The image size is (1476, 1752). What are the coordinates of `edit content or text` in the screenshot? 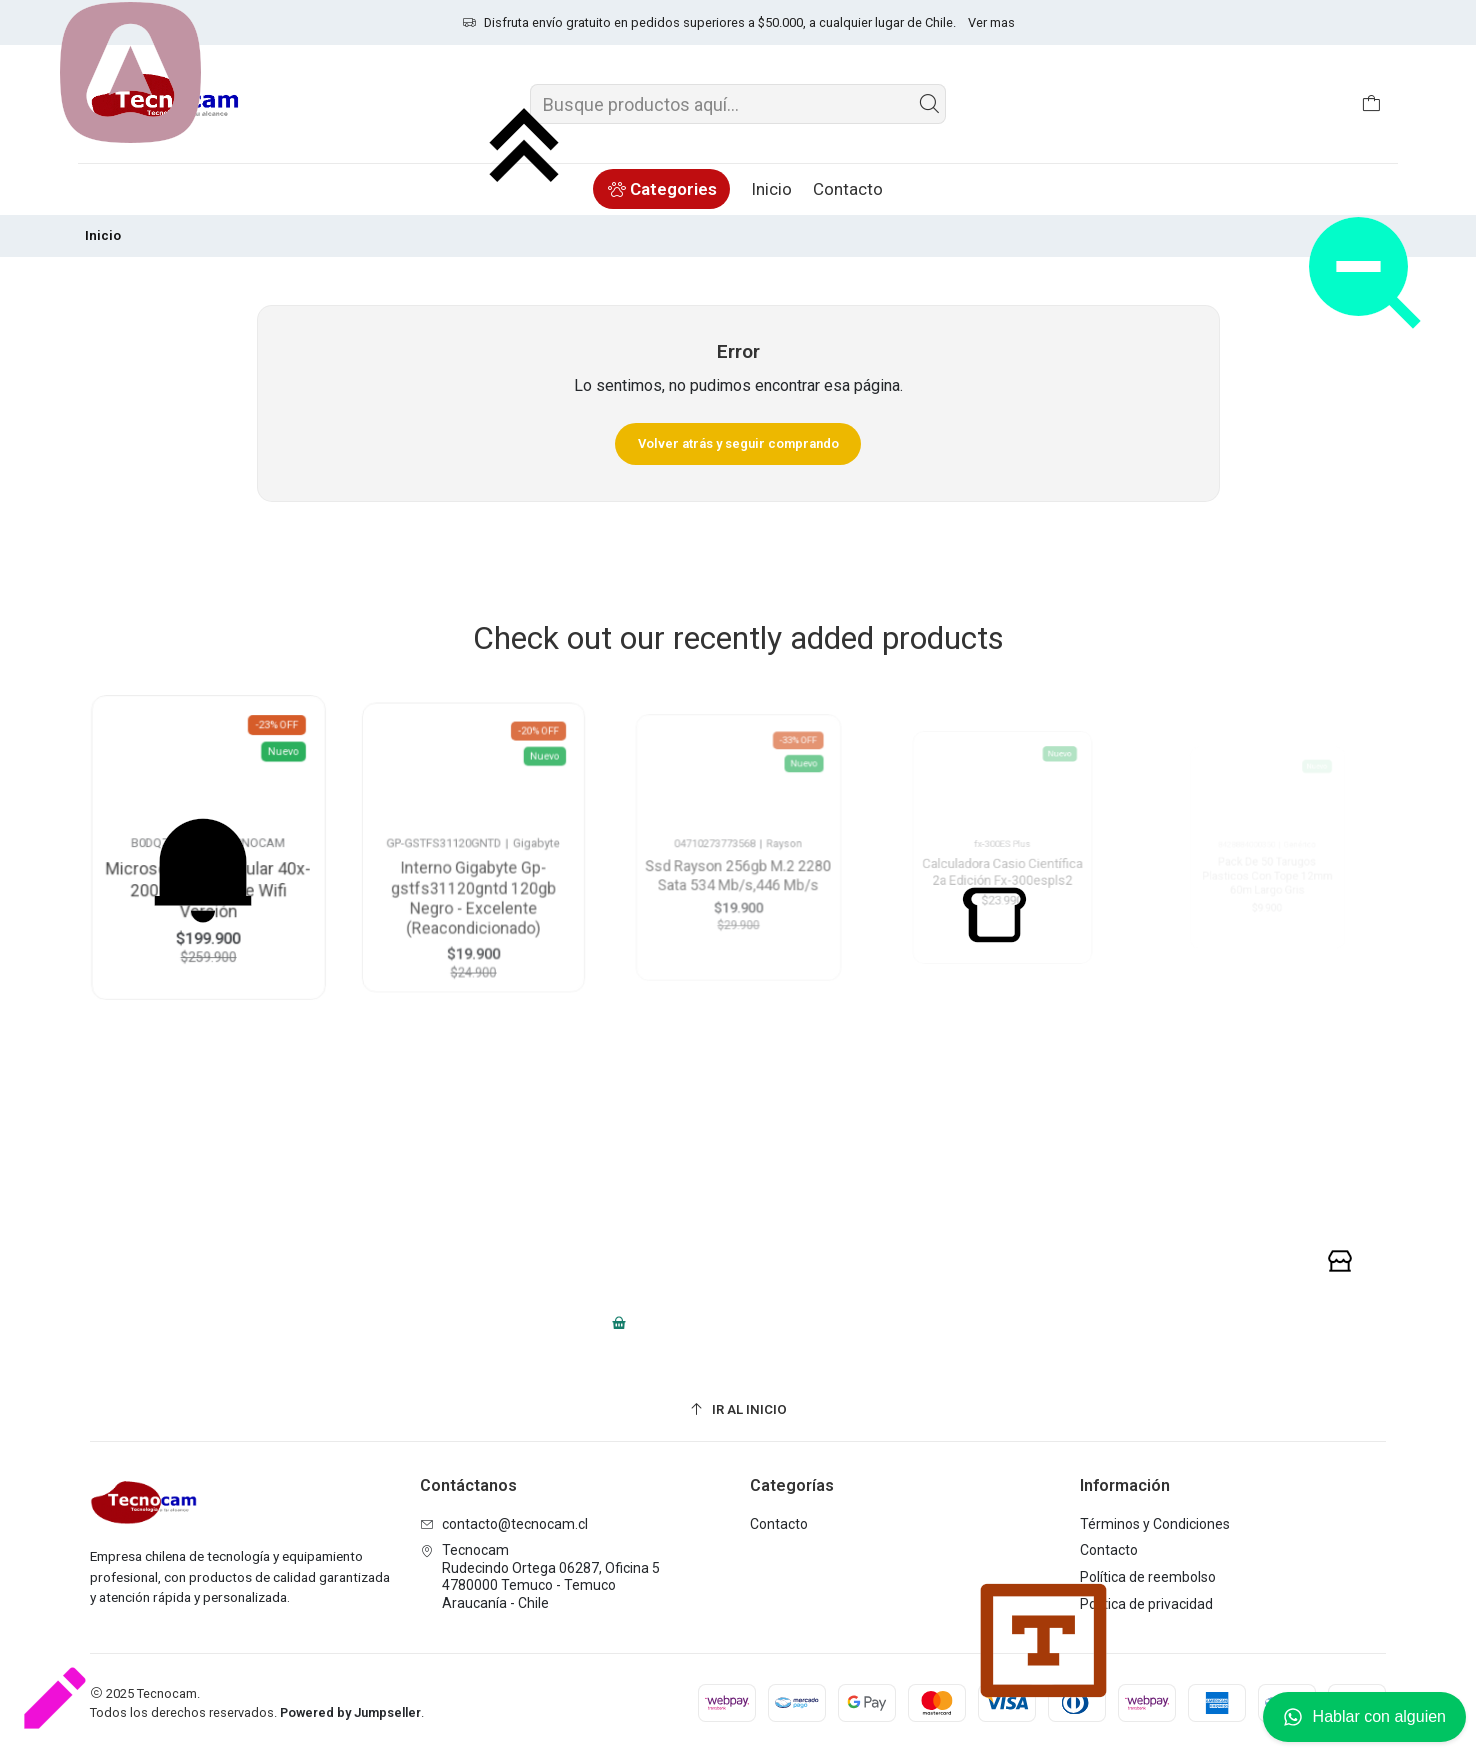 It's located at (55, 1698).